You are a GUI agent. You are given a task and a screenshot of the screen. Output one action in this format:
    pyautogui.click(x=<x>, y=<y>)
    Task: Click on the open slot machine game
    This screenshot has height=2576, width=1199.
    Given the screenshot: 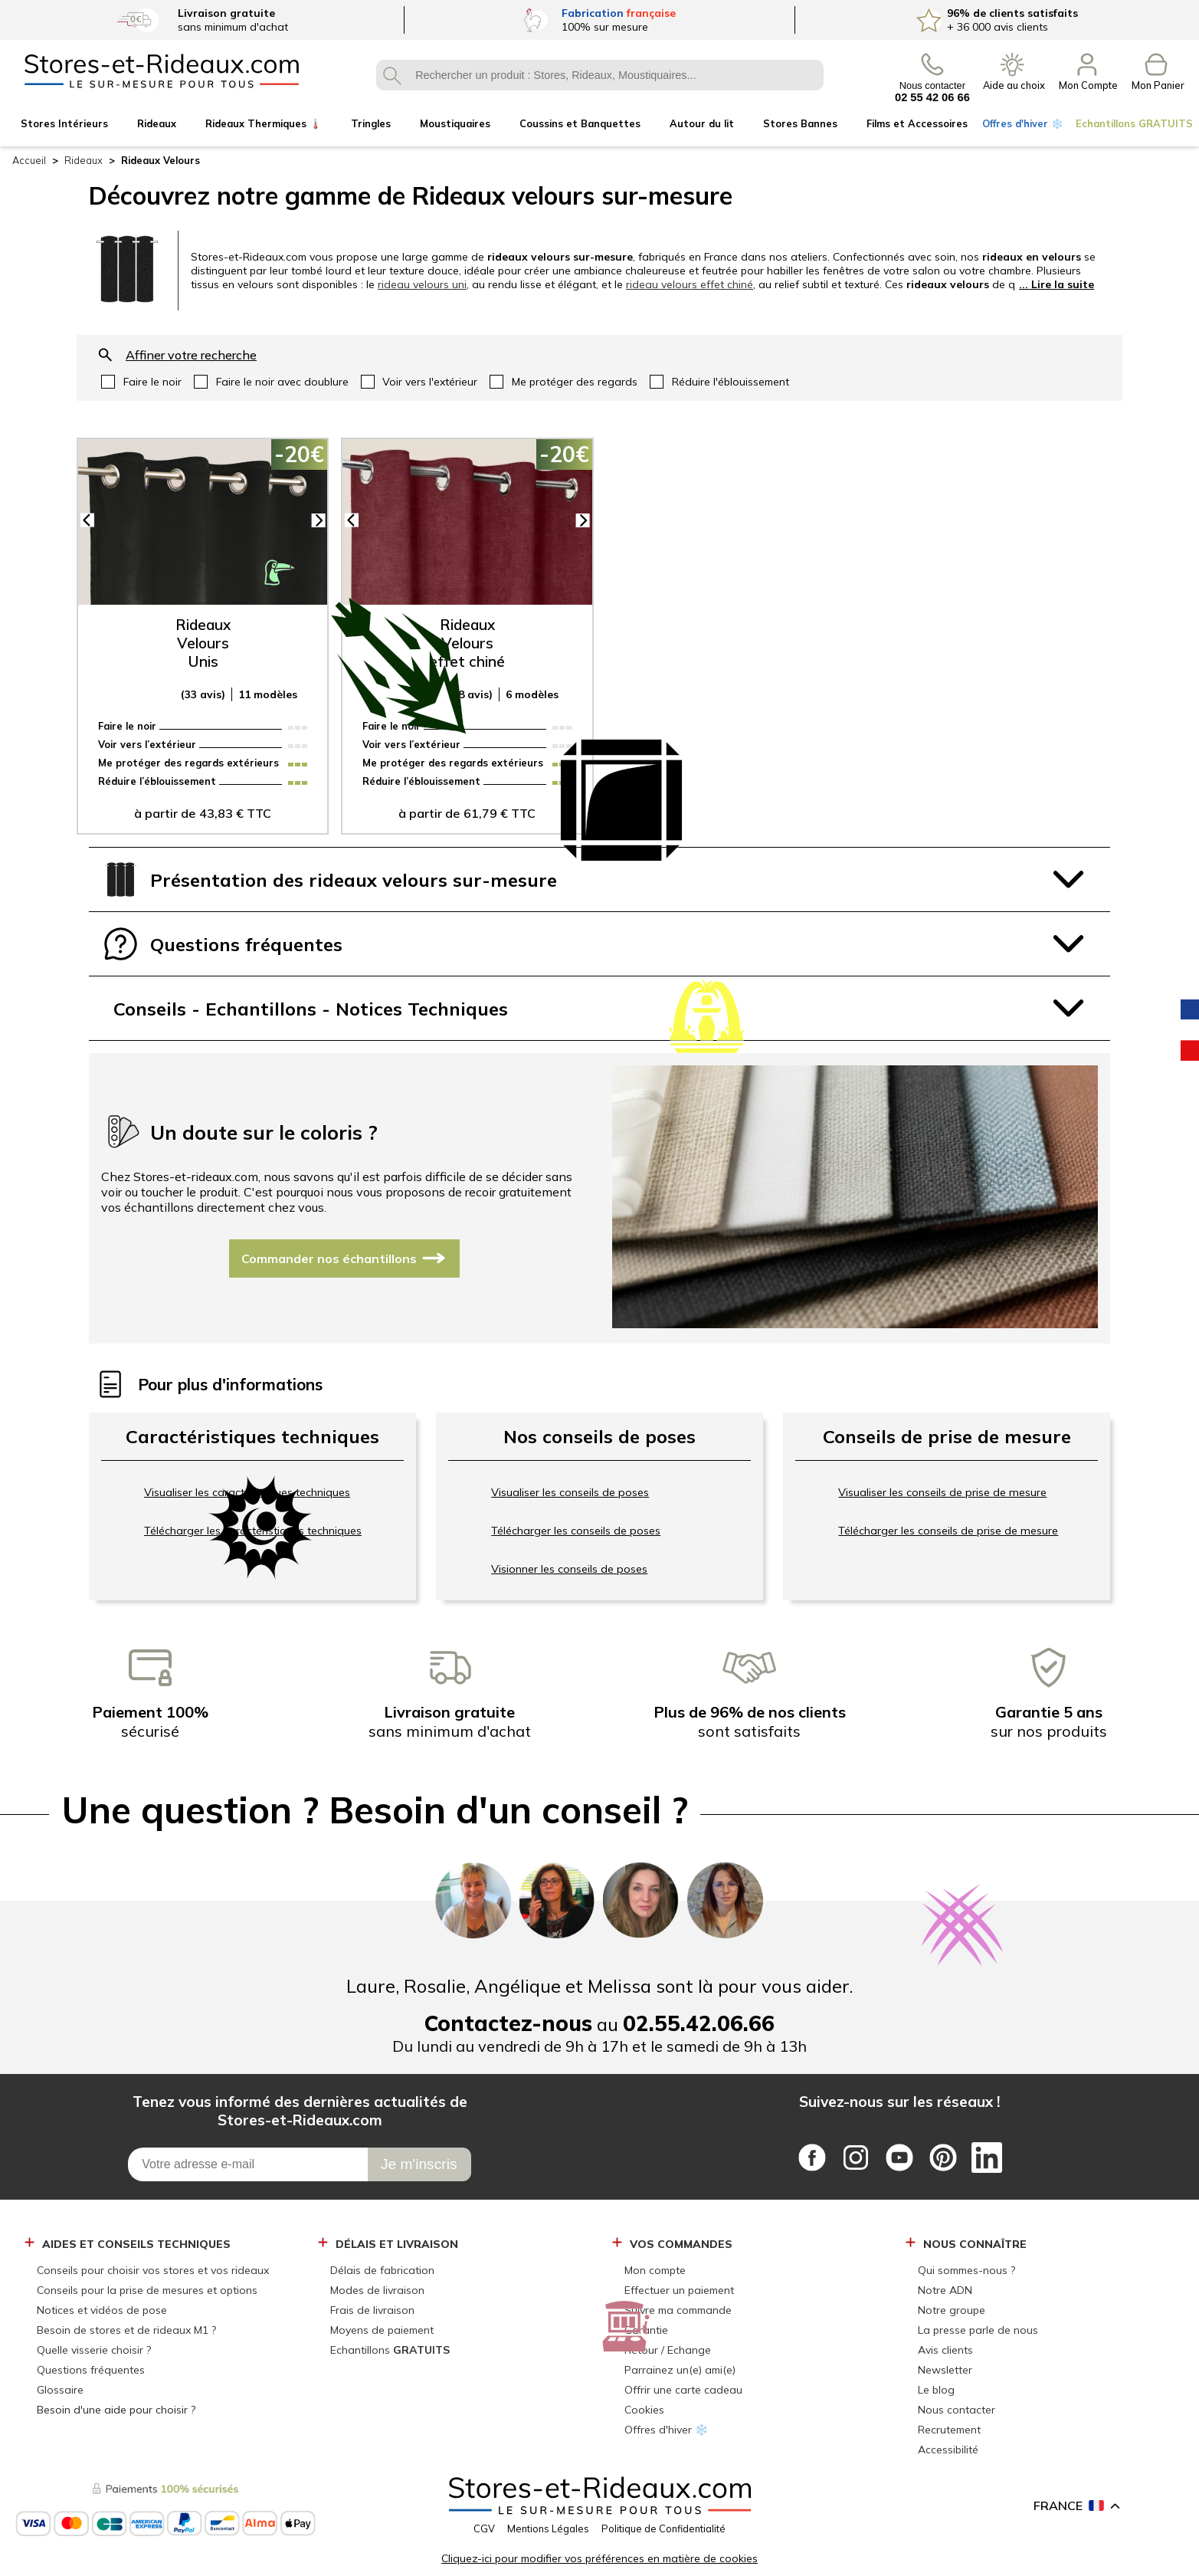 What is the action you would take?
    pyautogui.click(x=624, y=2326)
    